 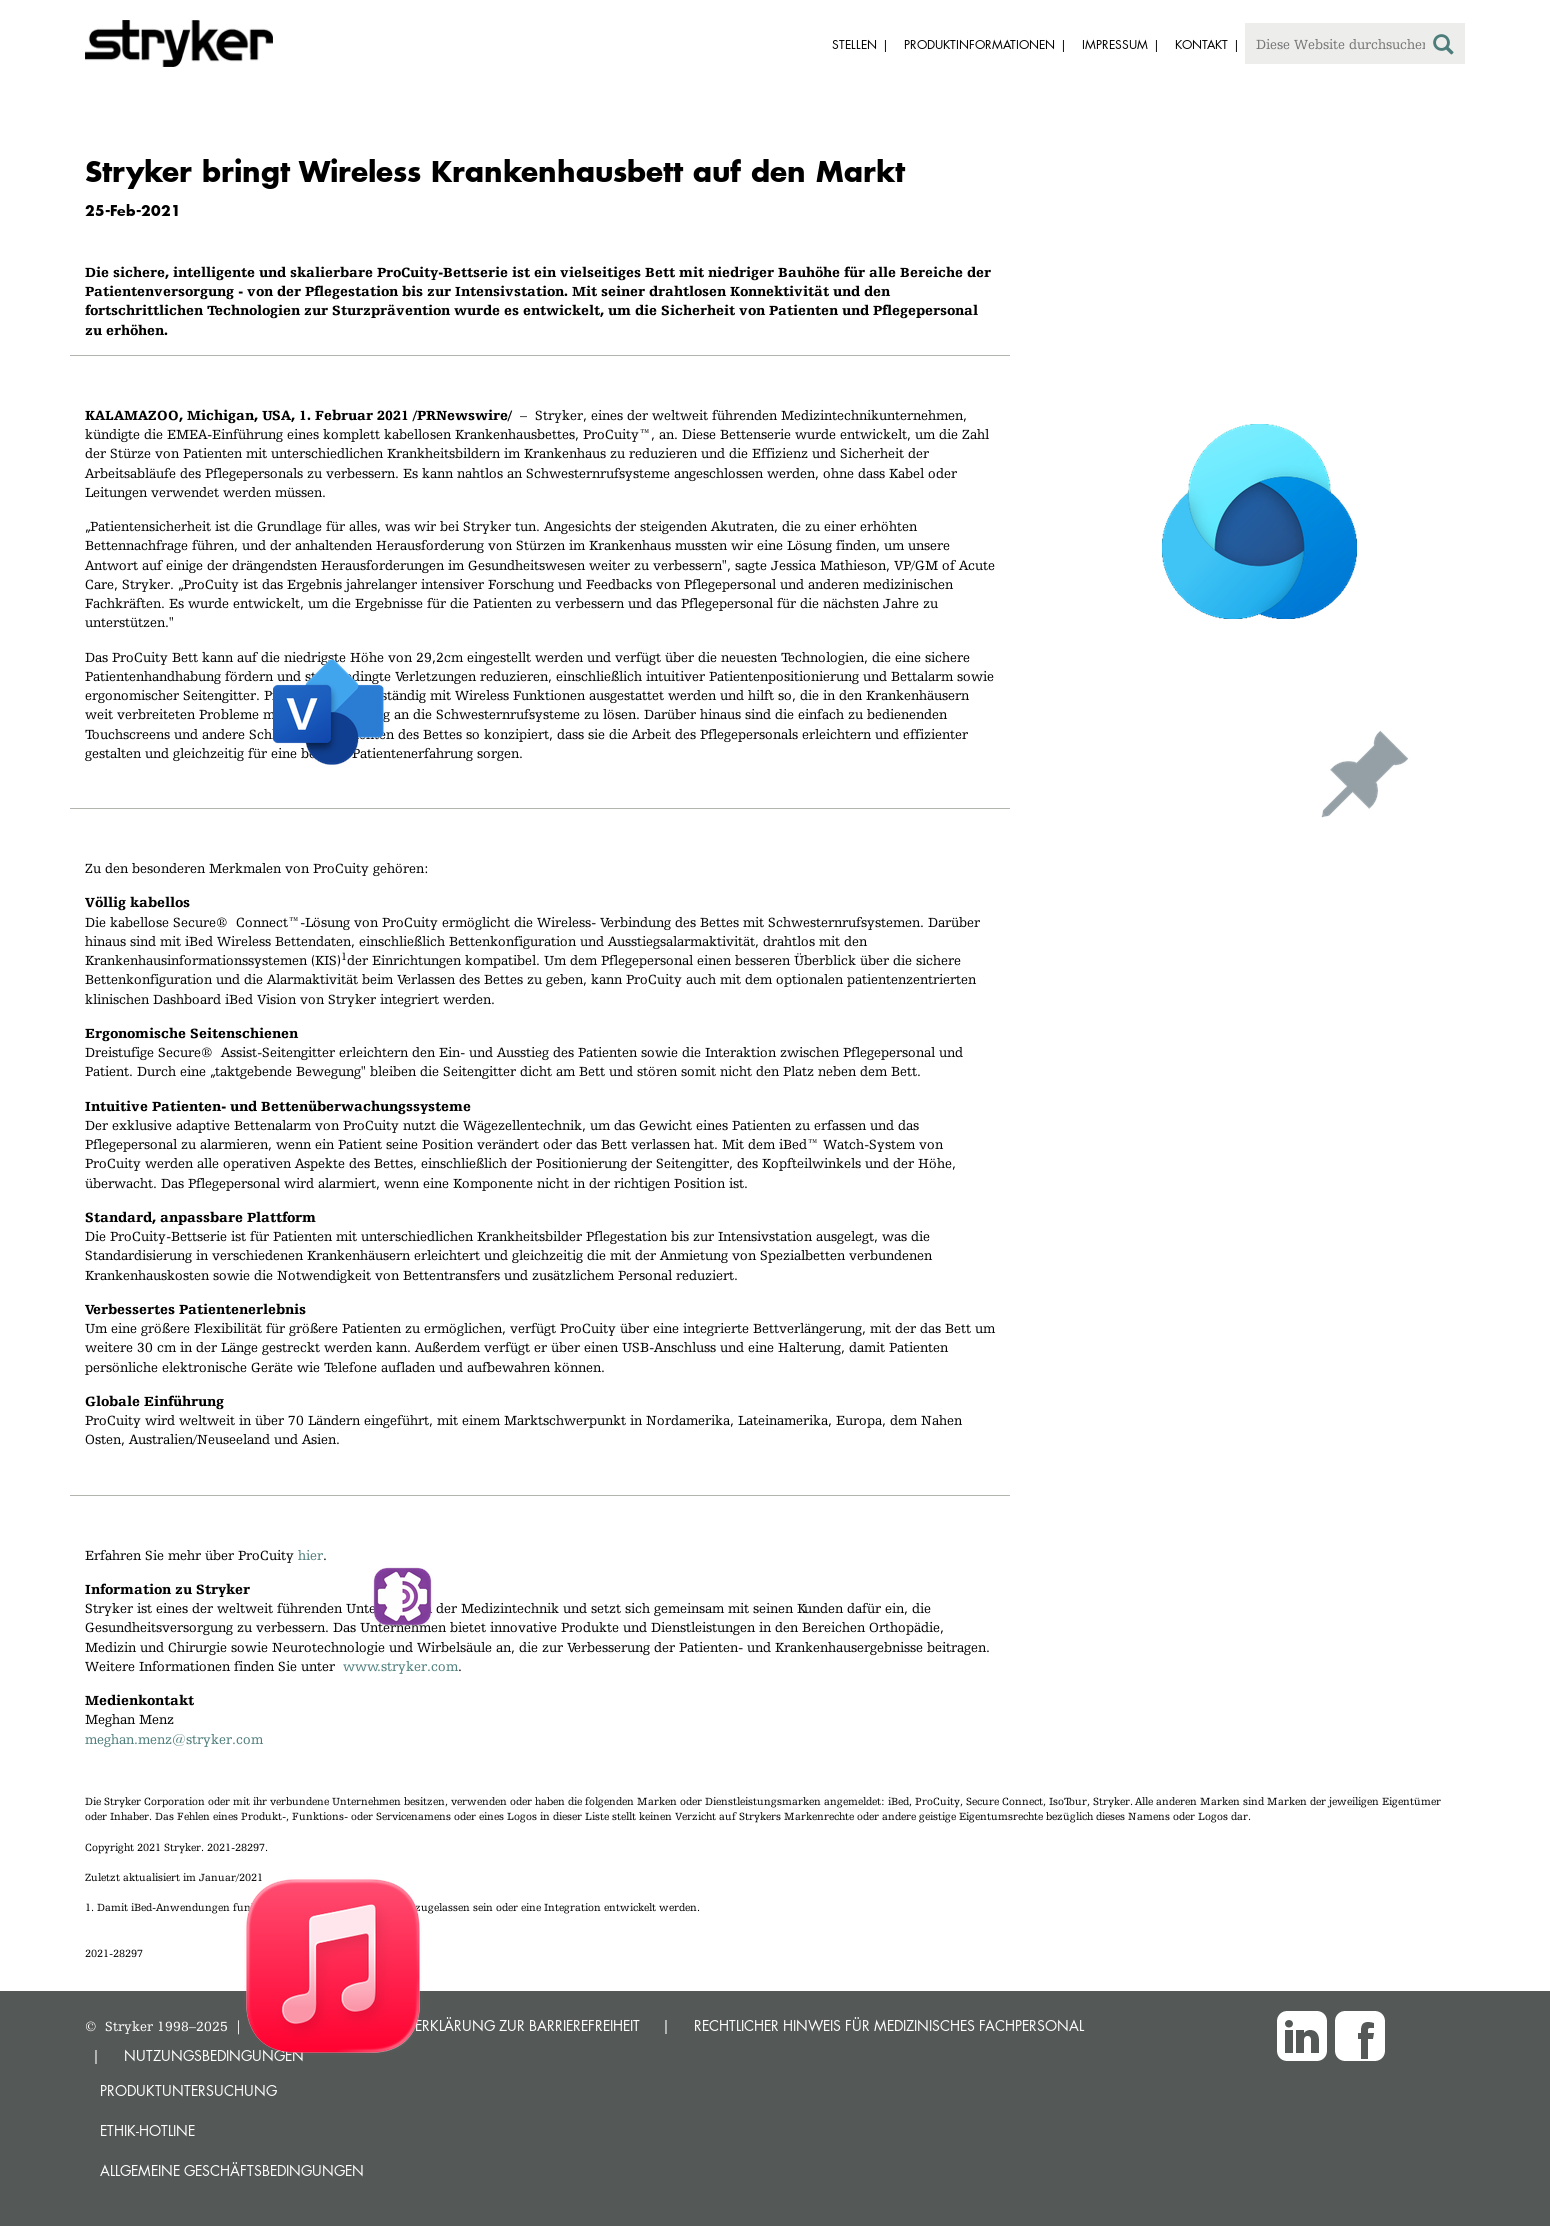 What do you see at coordinates (402, 1596) in the screenshot?
I see `open carburetor app settings` at bounding box center [402, 1596].